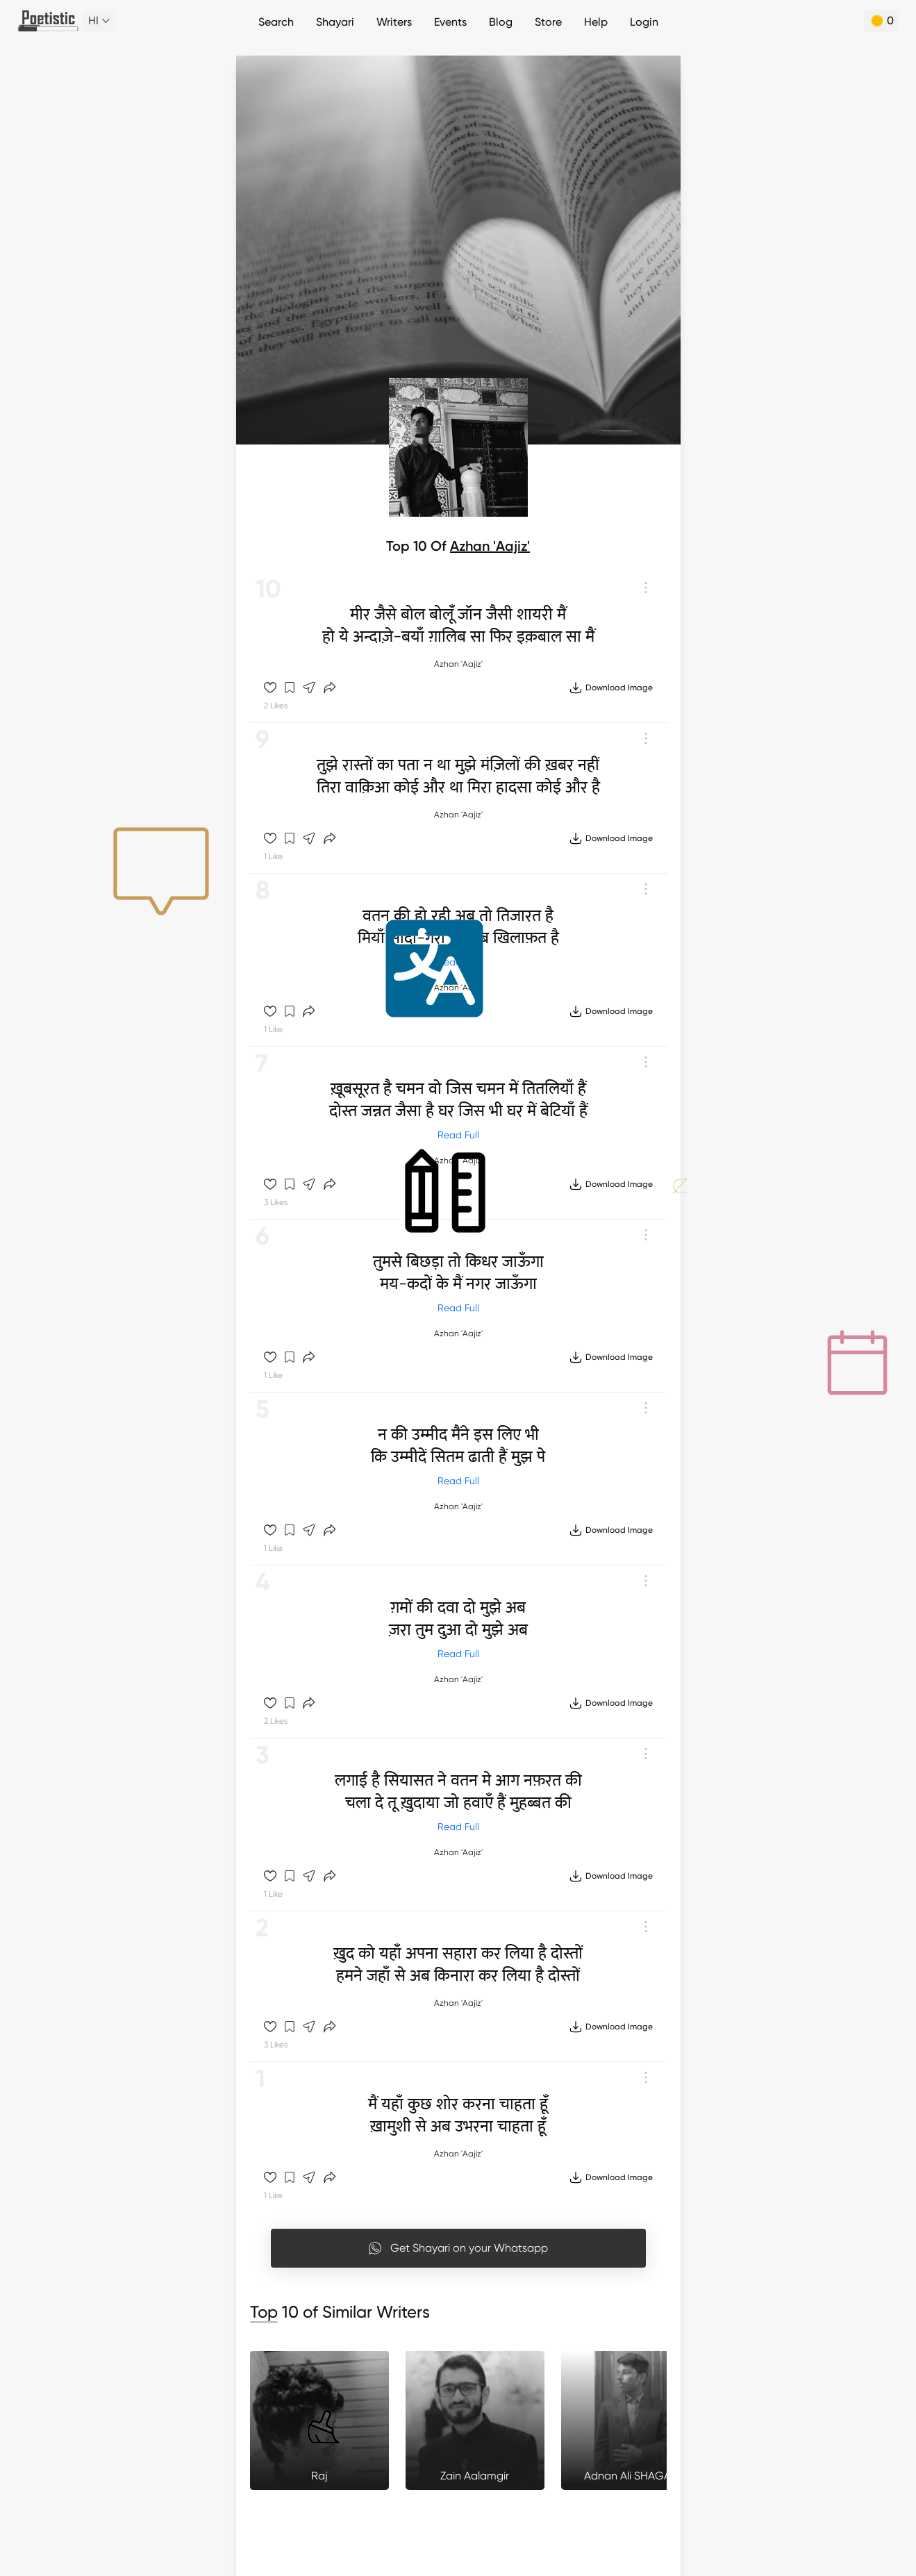 The height and width of the screenshot is (2576, 916). What do you see at coordinates (445, 1193) in the screenshot?
I see `access design or editing tools` at bounding box center [445, 1193].